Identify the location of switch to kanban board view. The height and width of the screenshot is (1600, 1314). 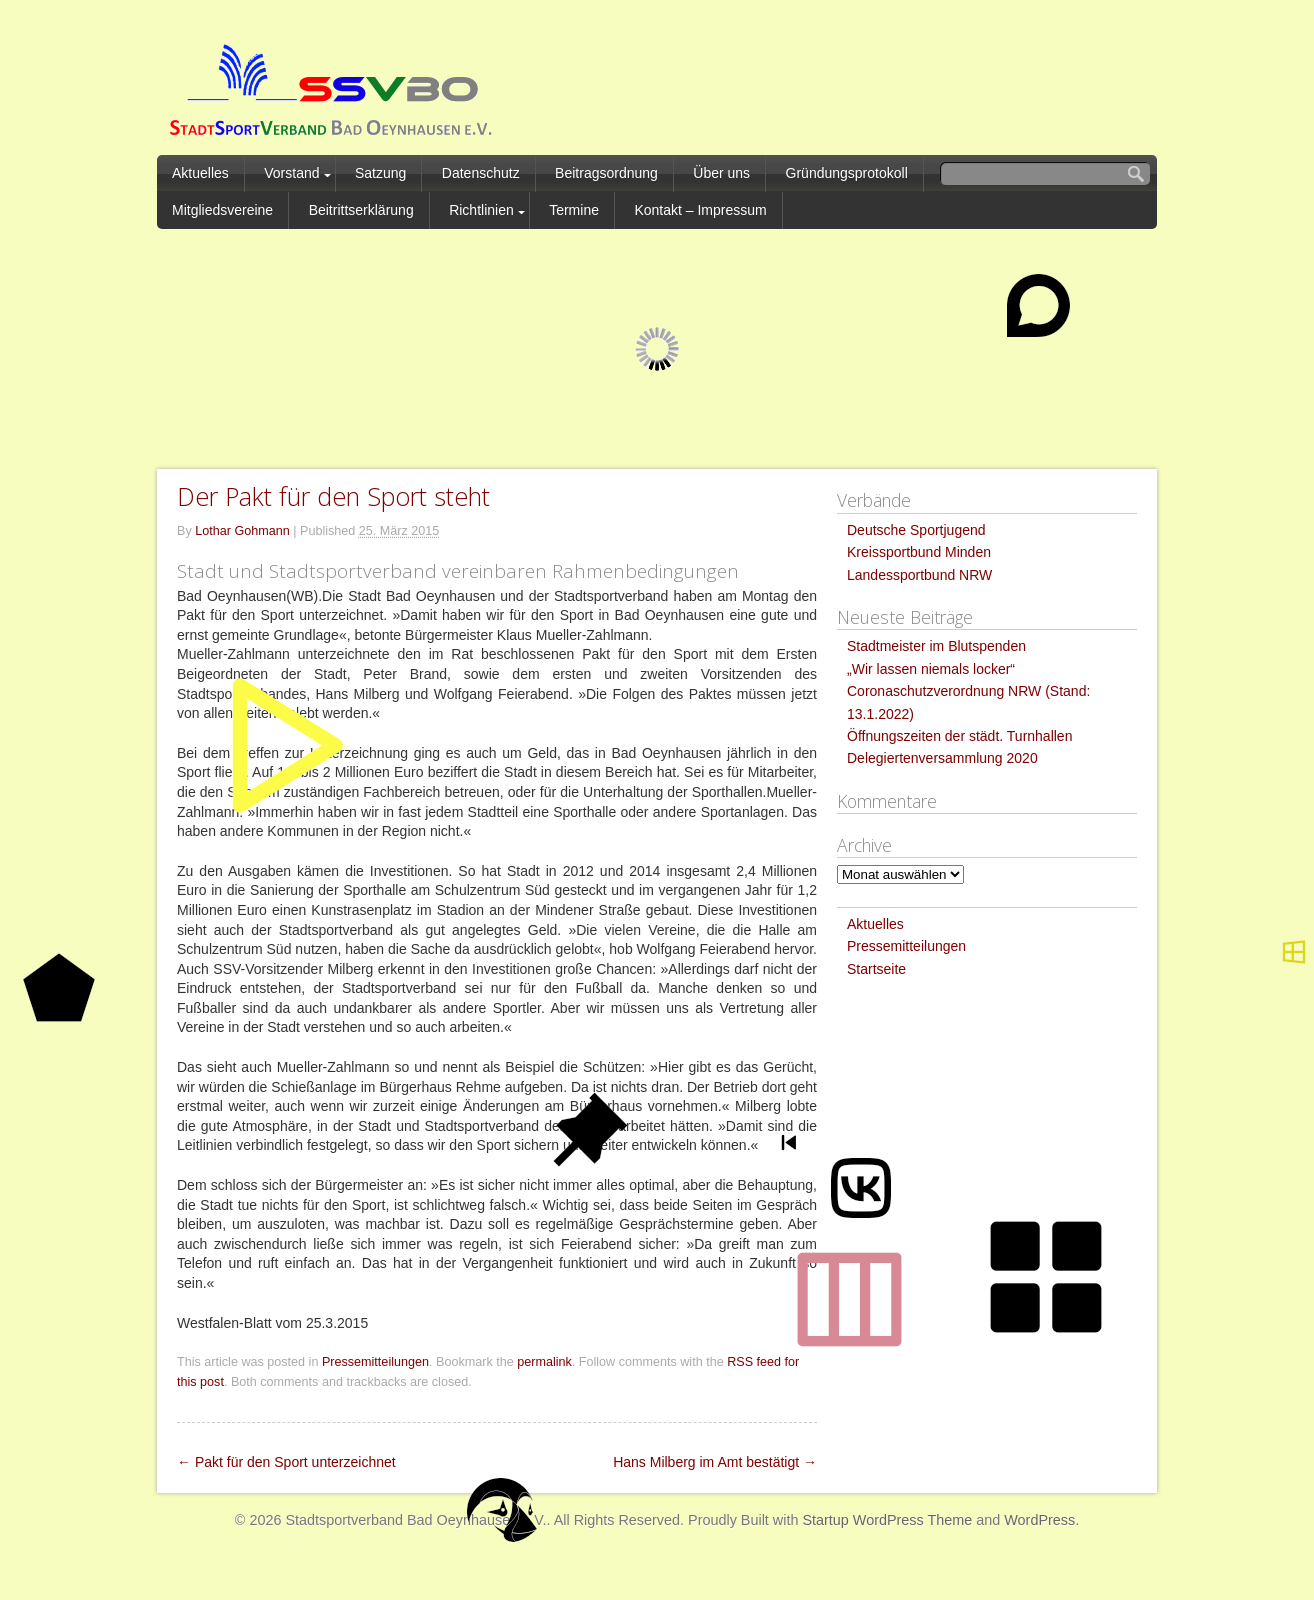
(849, 1299).